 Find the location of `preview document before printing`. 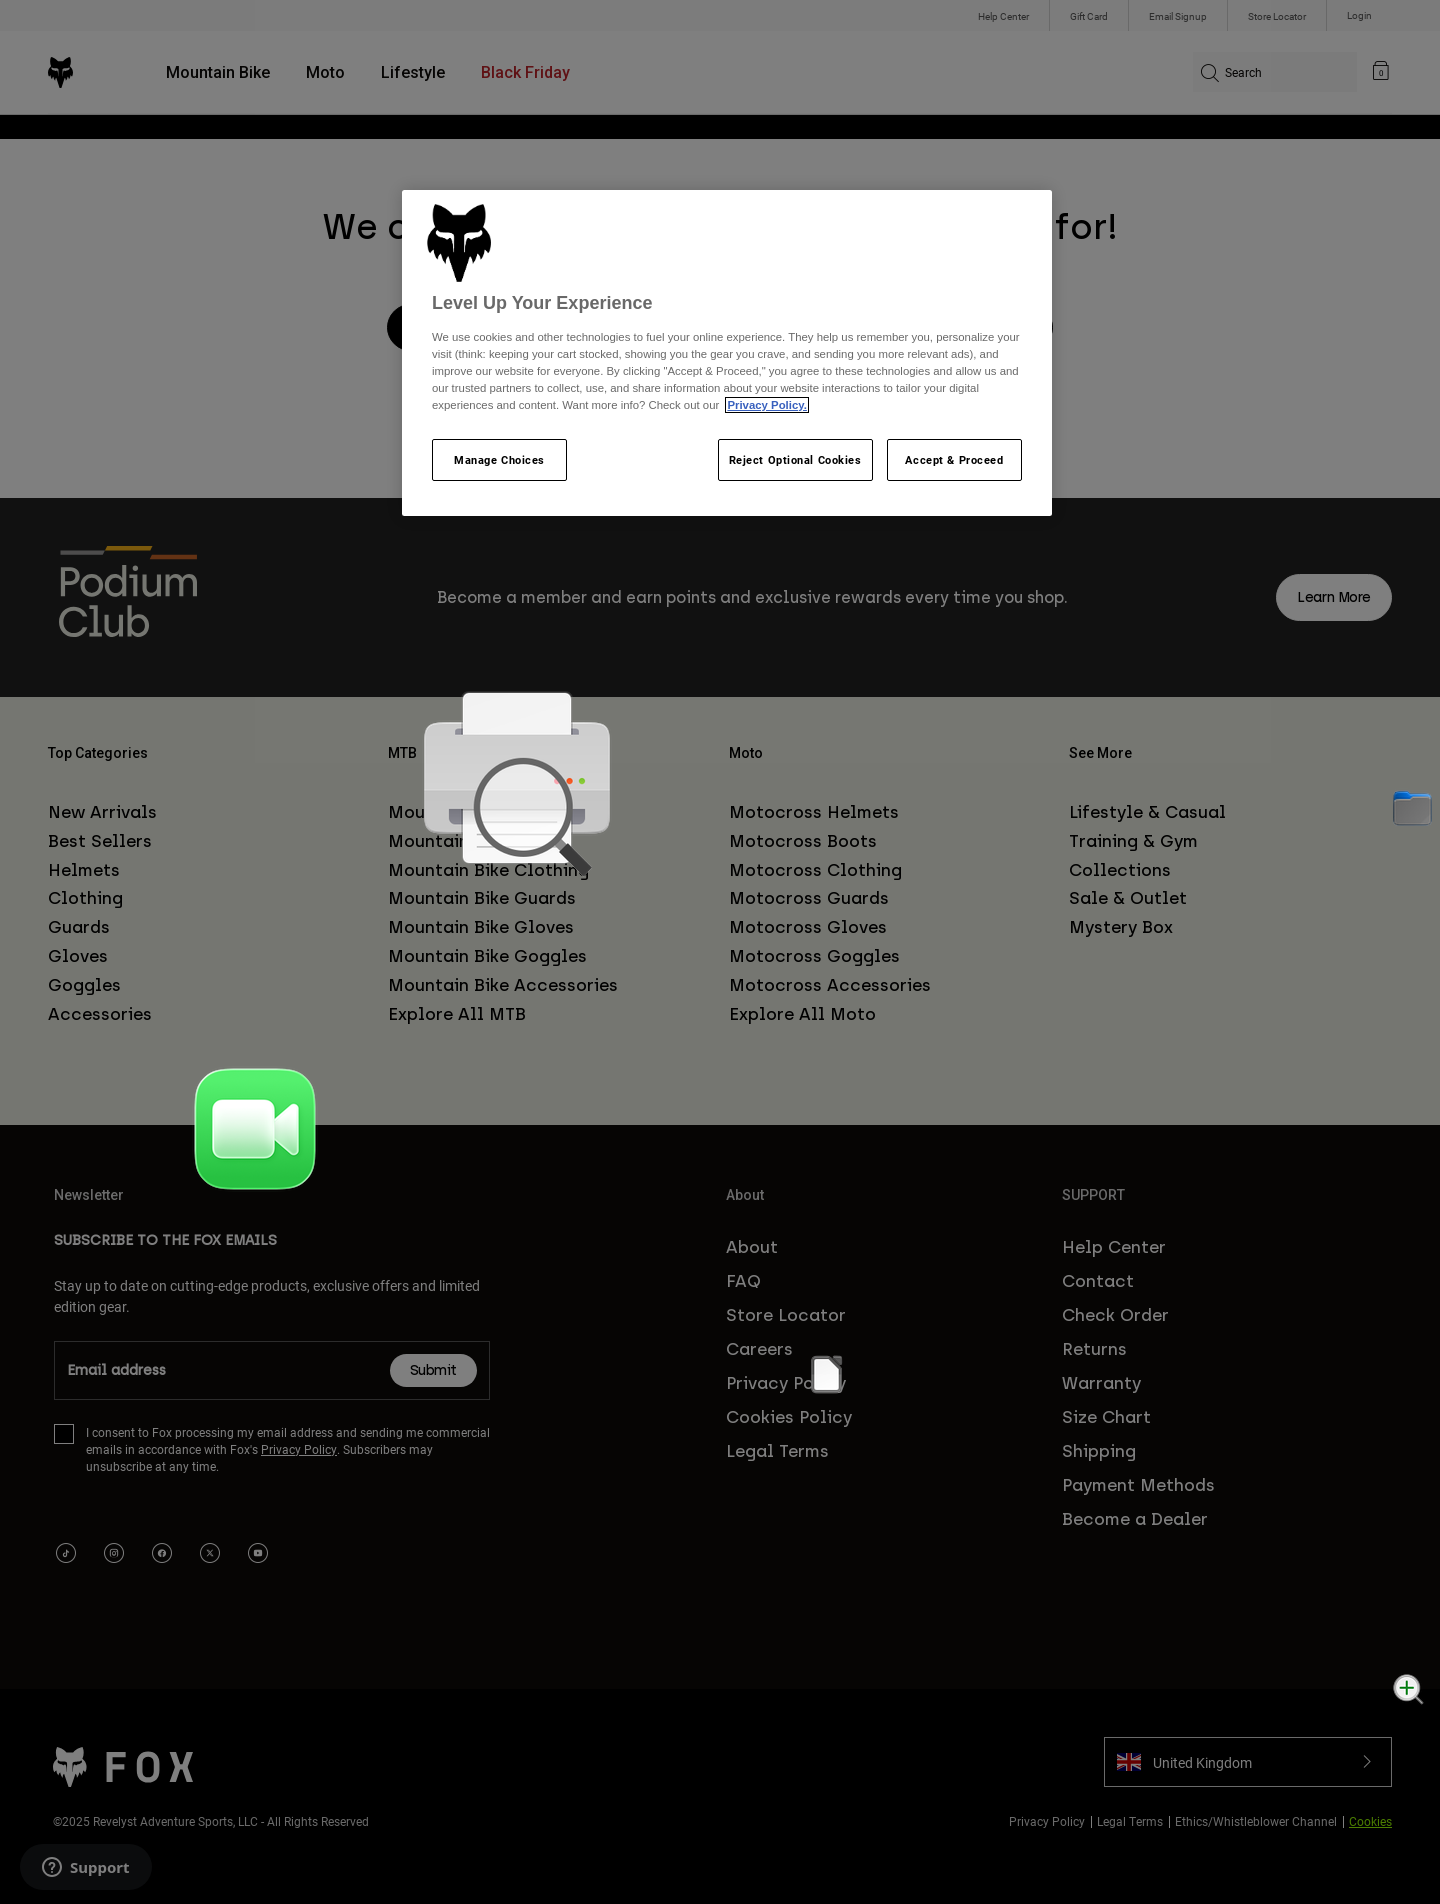

preview document before printing is located at coordinates (517, 778).